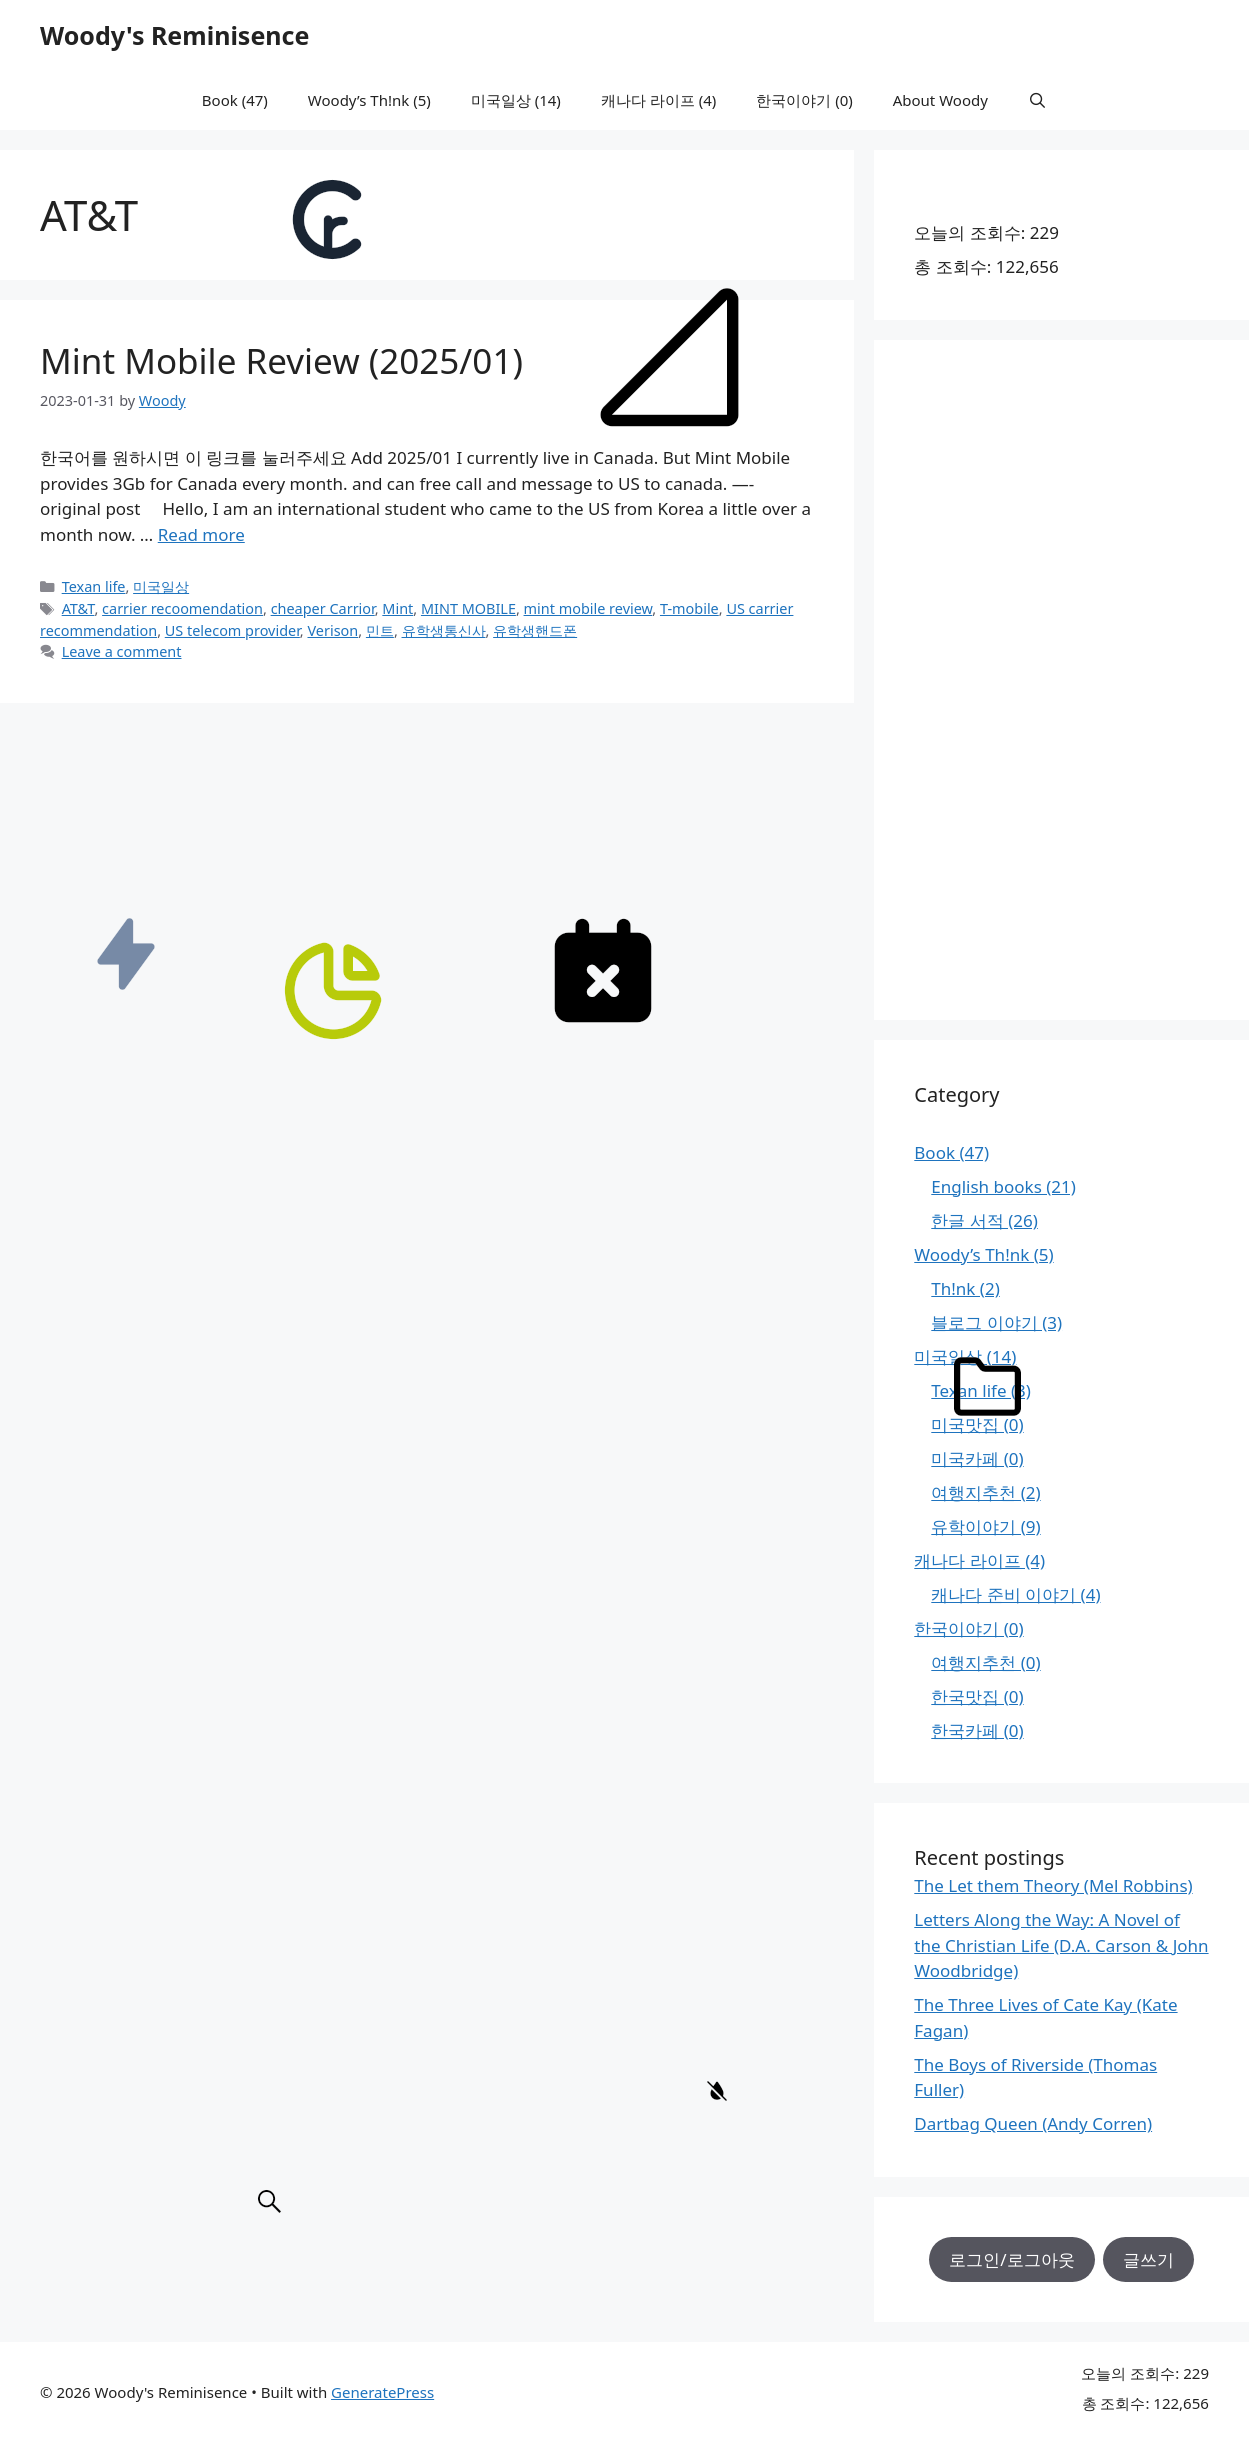  I want to click on view analytics or statistics breakdown, so click(333, 990).